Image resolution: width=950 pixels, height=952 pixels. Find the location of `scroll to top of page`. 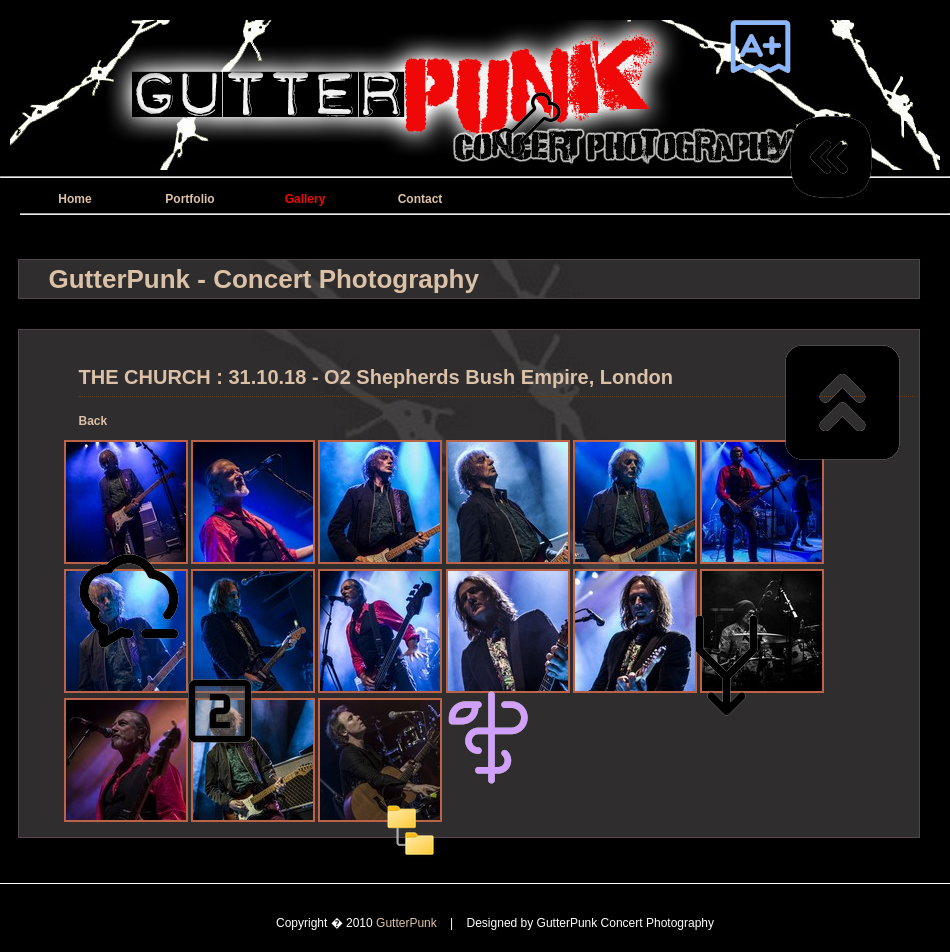

scroll to top of page is located at coordinates (842, 402).